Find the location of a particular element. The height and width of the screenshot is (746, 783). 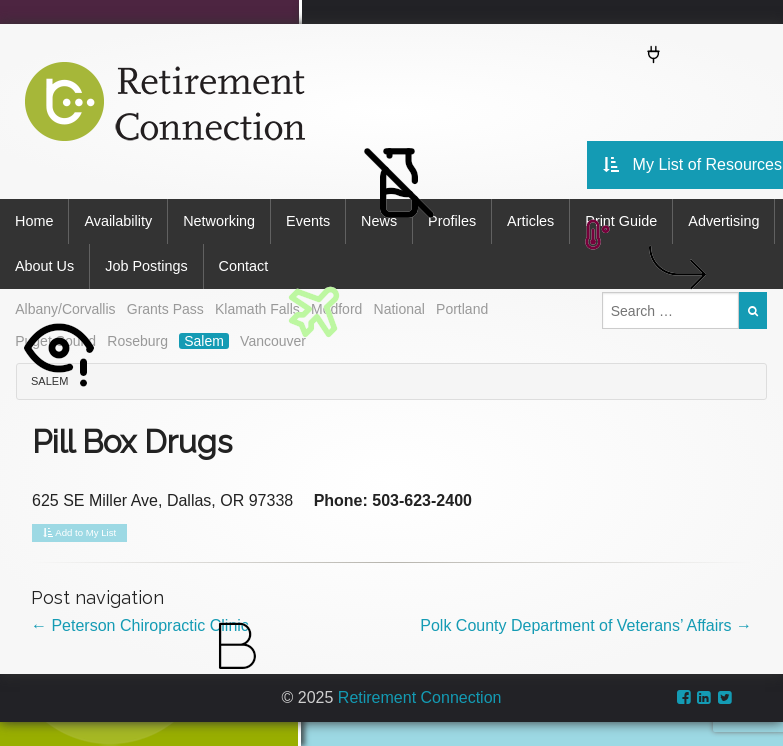

indicates dairy-free or no milk option is located at coordinates (399, 183).